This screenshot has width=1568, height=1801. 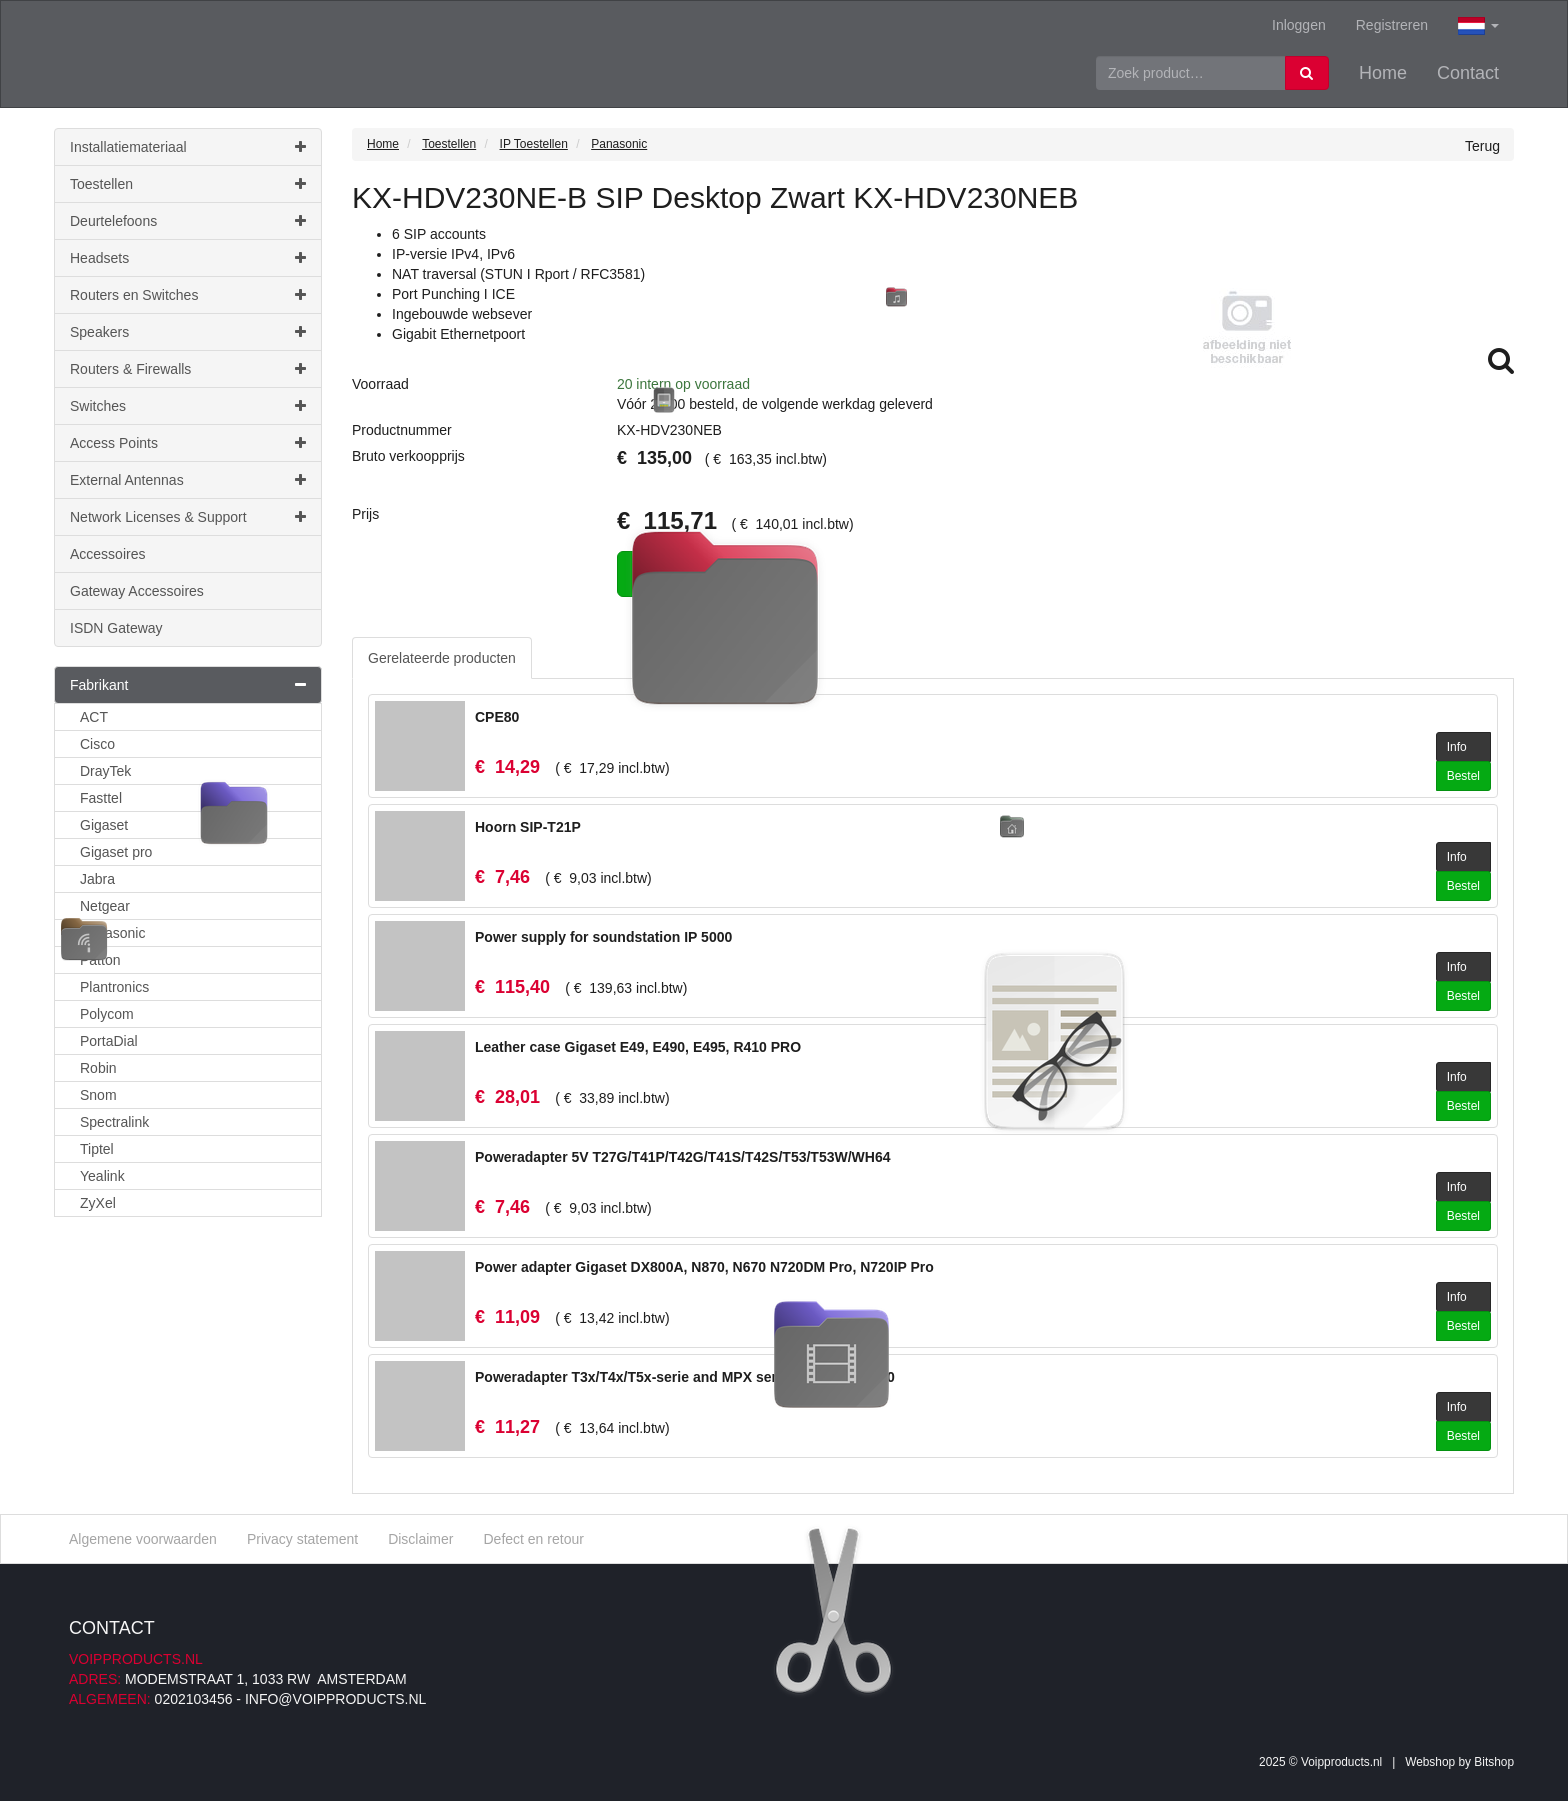 I want to click on game boy advance ROM file, so click(x=664, y=400).